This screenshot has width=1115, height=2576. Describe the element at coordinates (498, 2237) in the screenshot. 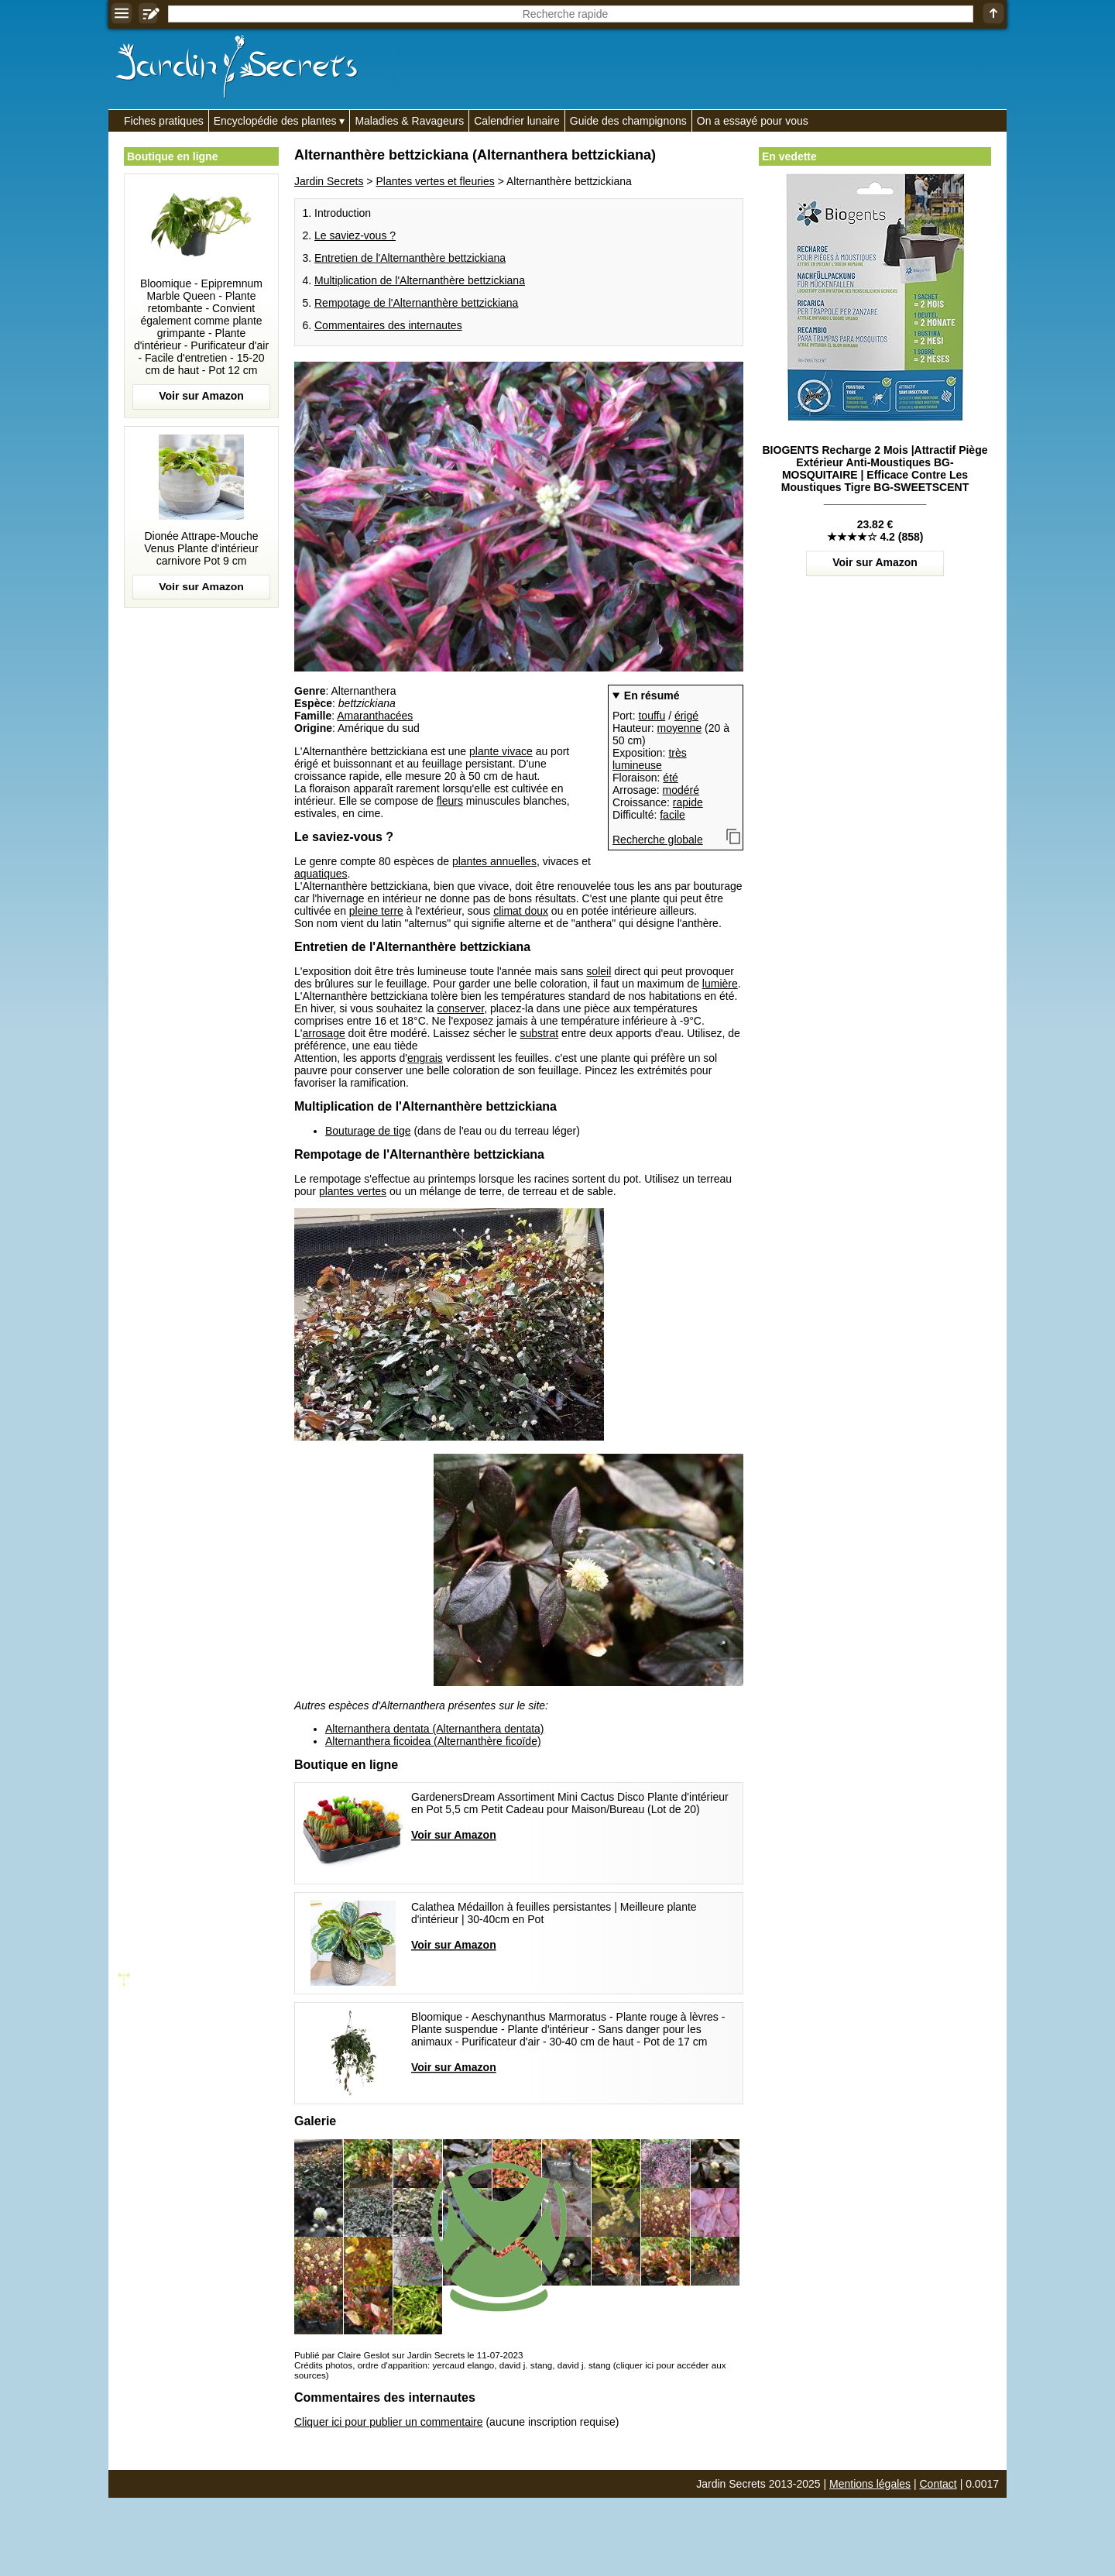

I see `select chest armor or torso protection` at that location.